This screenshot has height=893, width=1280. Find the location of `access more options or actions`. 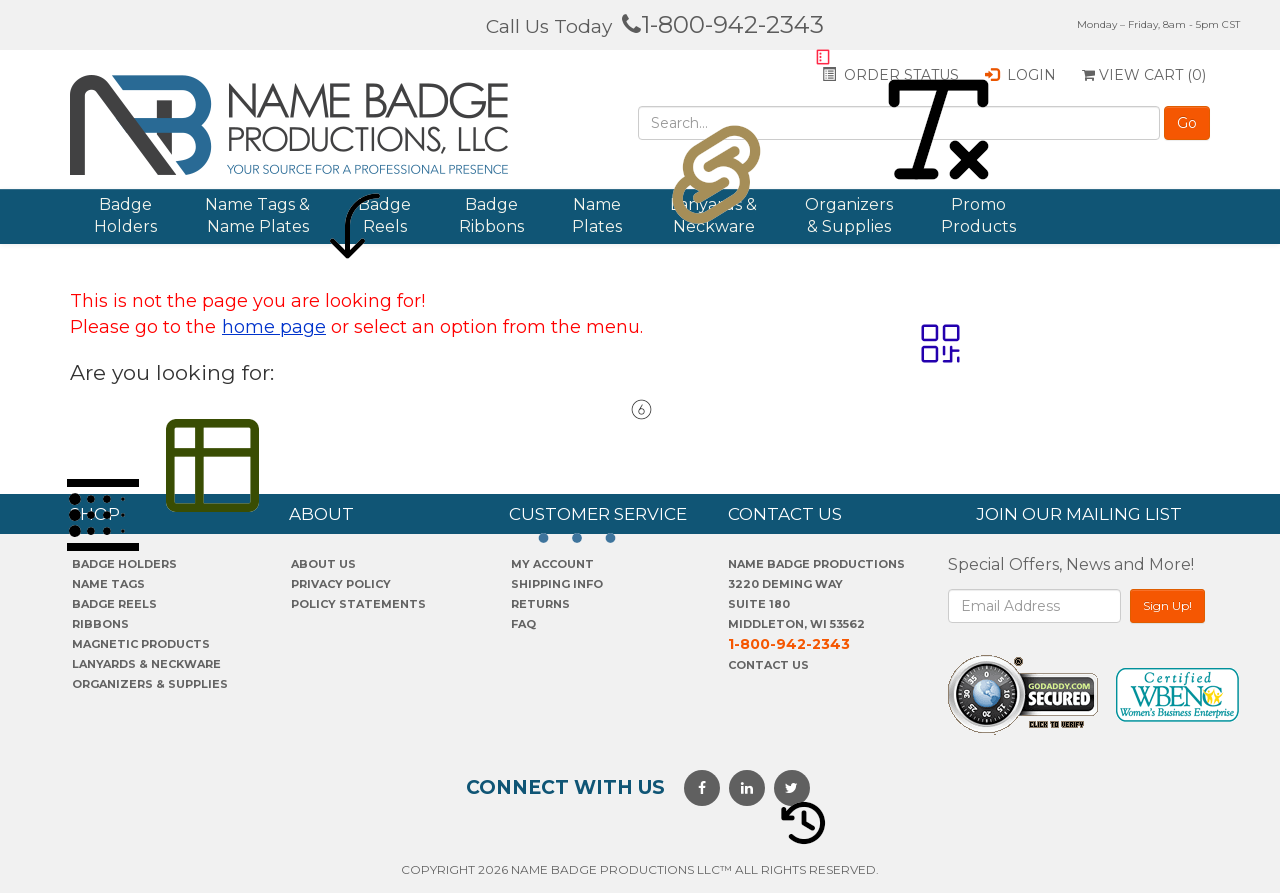

access more options or actions is located at coordinates (577, 538).